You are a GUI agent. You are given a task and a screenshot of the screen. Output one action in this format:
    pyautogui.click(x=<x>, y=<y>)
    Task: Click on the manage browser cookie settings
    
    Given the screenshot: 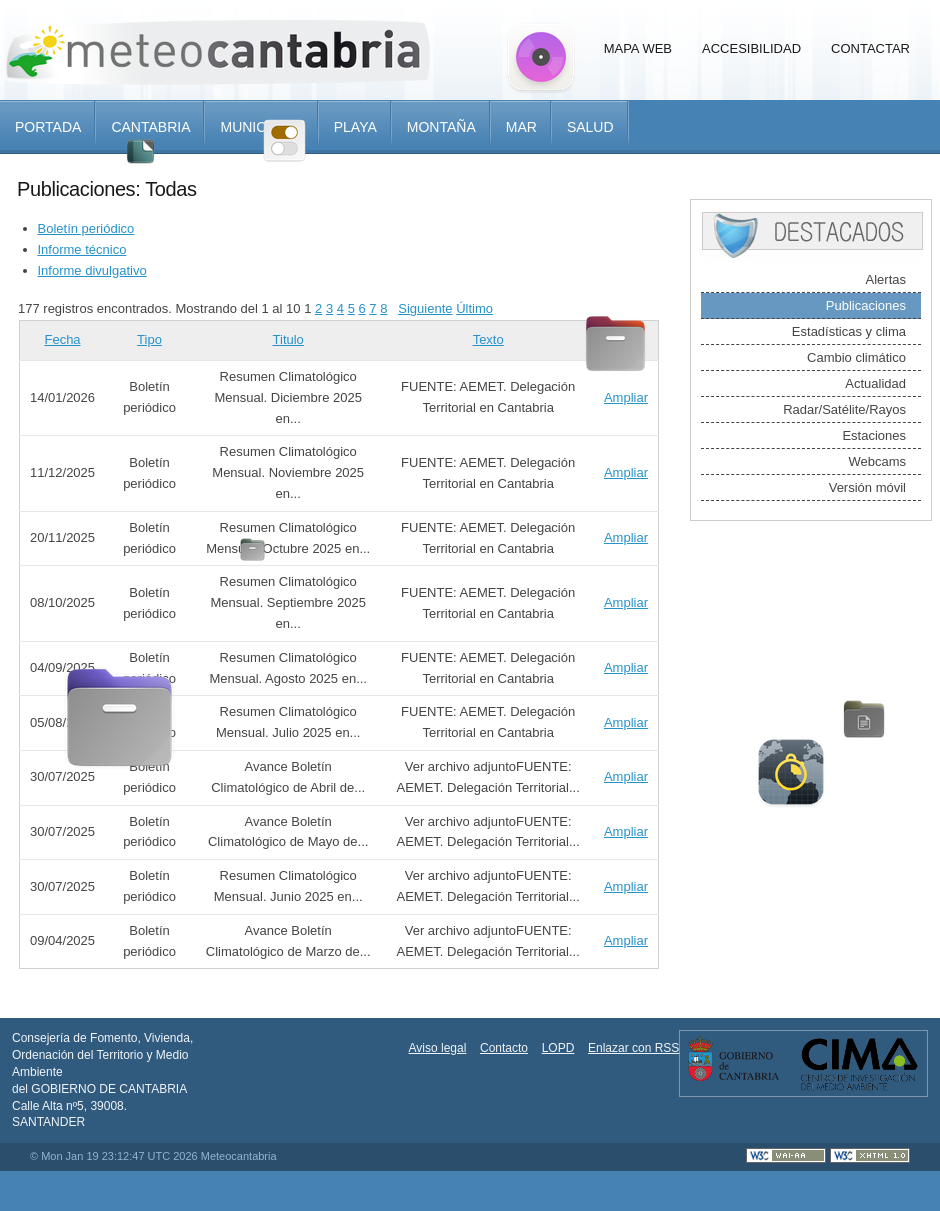 What is the action you would take?
    pyautogui.click(x=791, y=772)
    